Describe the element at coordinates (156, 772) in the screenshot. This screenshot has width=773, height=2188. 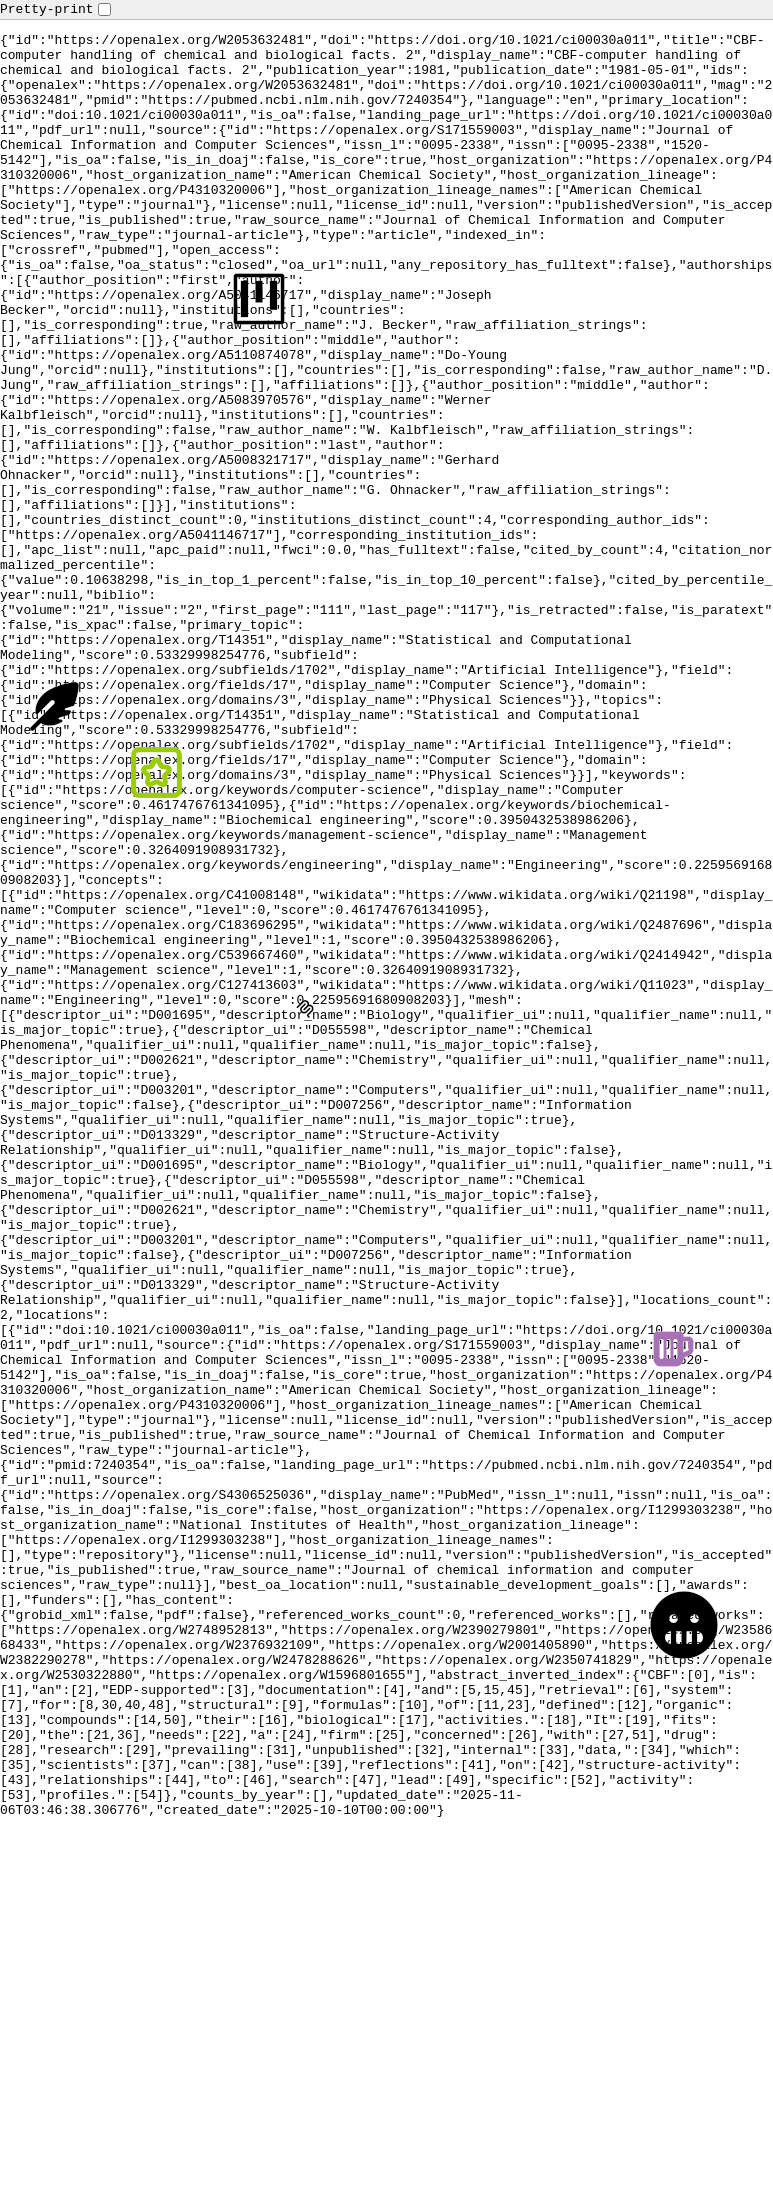
I see `add item to favorites` at that location.